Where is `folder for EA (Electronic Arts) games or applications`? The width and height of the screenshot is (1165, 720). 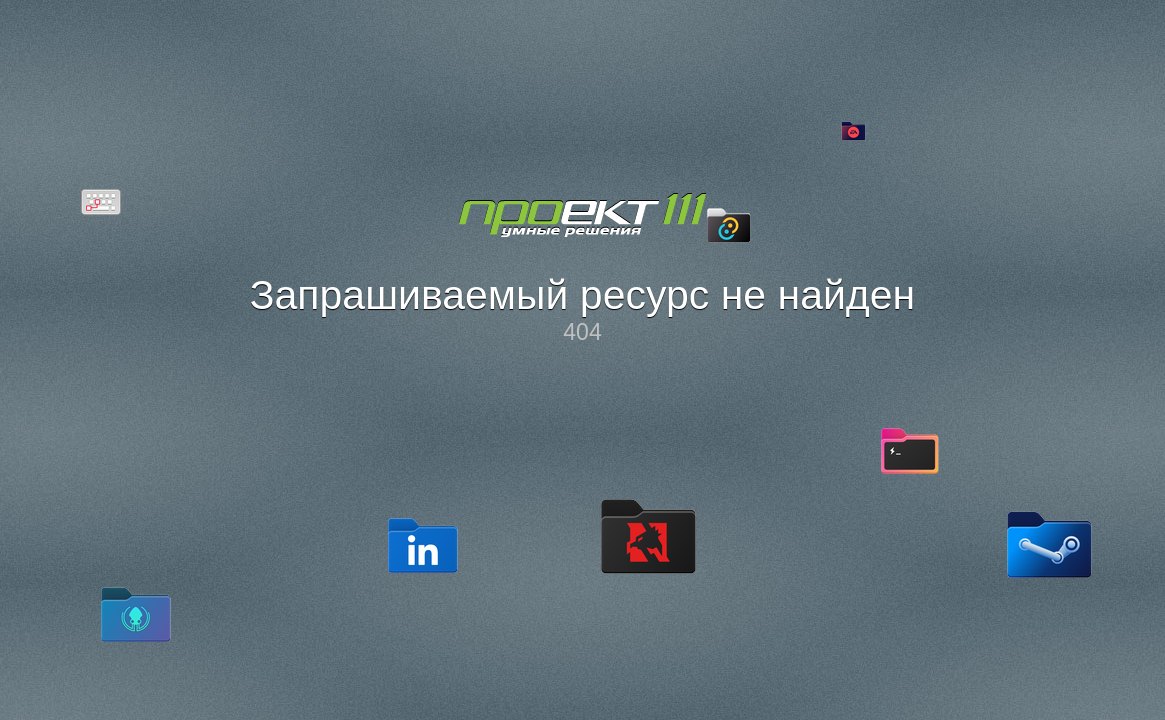 folder for EA (Electronic Arts) games or applications is located at coordinates (853, 131).